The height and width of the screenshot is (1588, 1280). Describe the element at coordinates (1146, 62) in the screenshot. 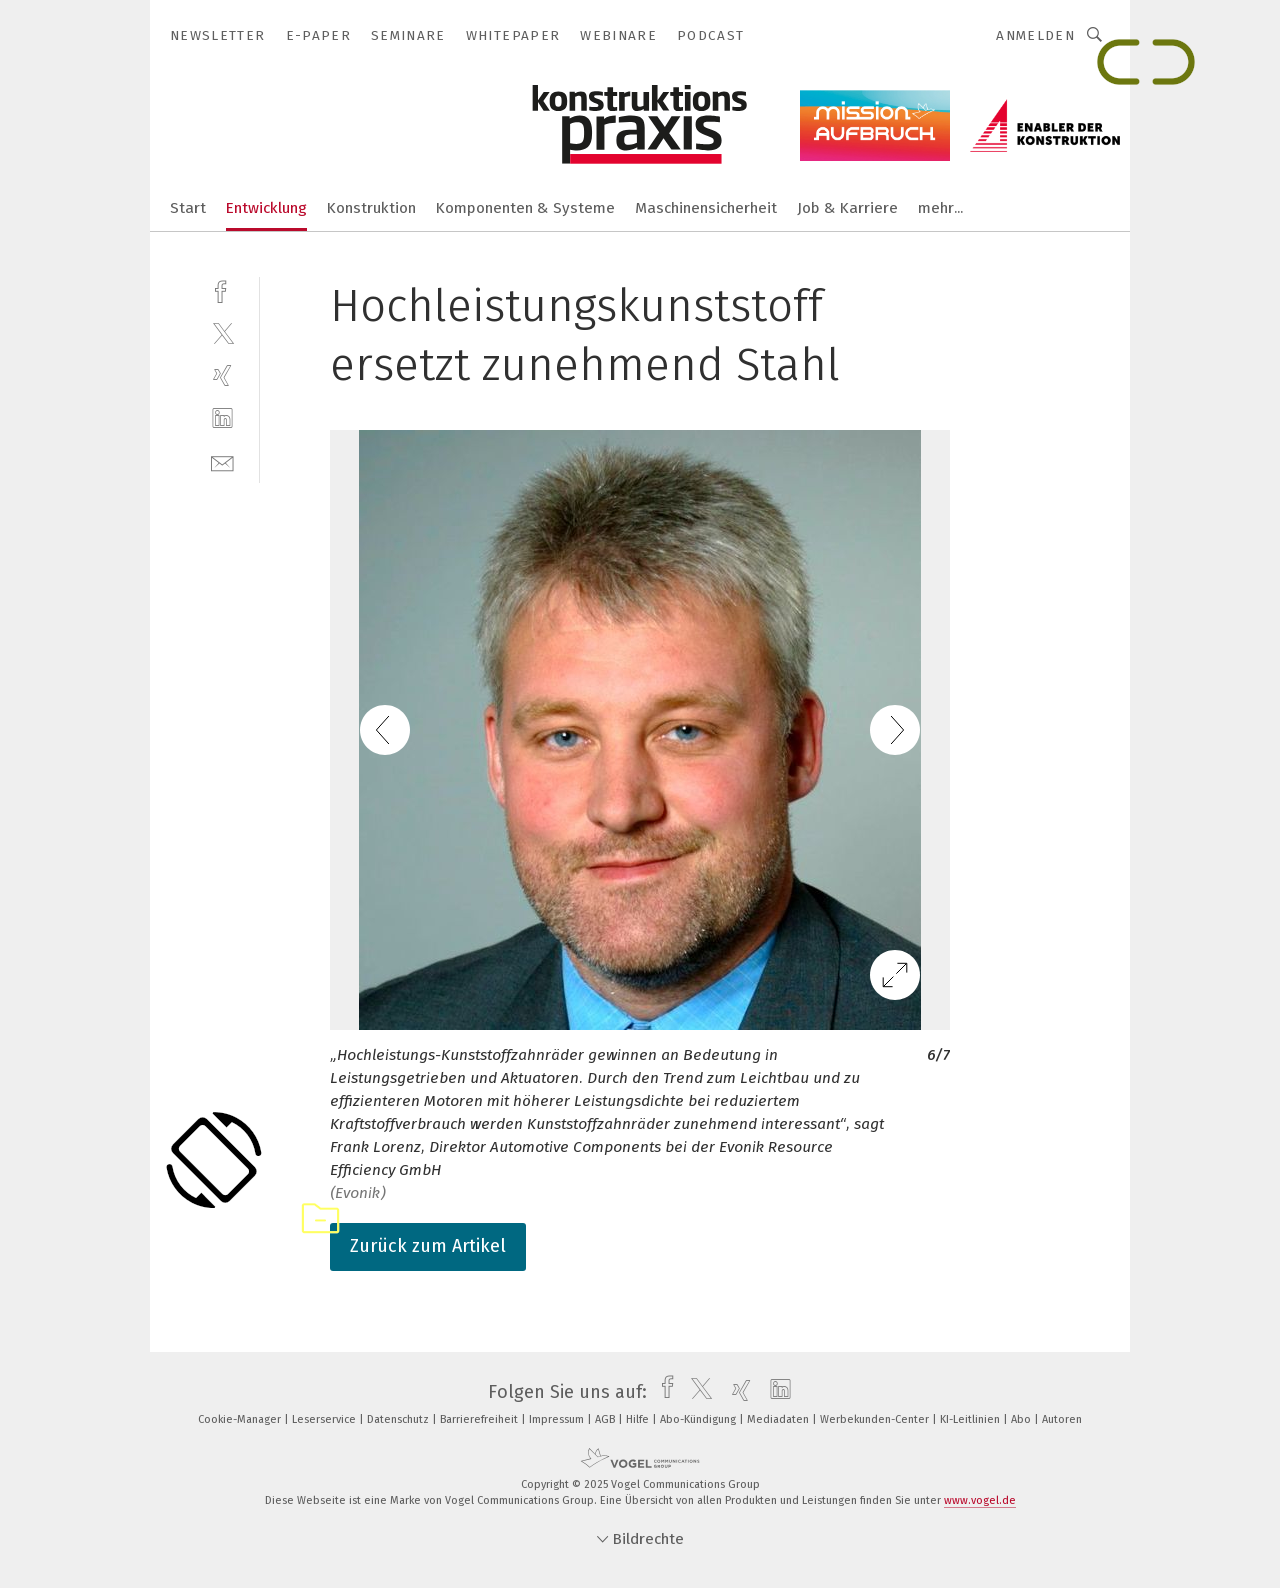

I see `unlink or disconnect a URL` at that location.